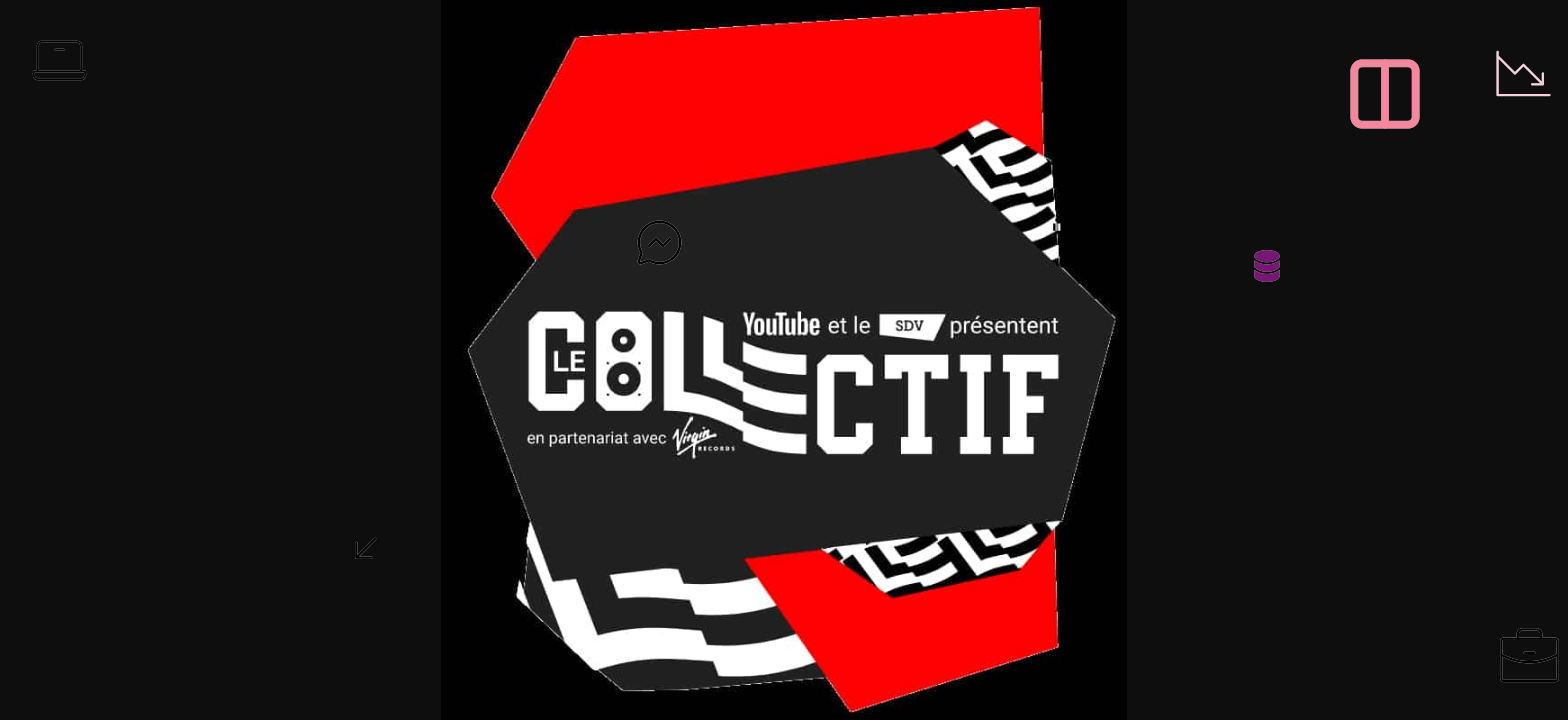 The image size is (1568, 720). I want to click on navigate to previous or lower-left content, so click(366, 547).